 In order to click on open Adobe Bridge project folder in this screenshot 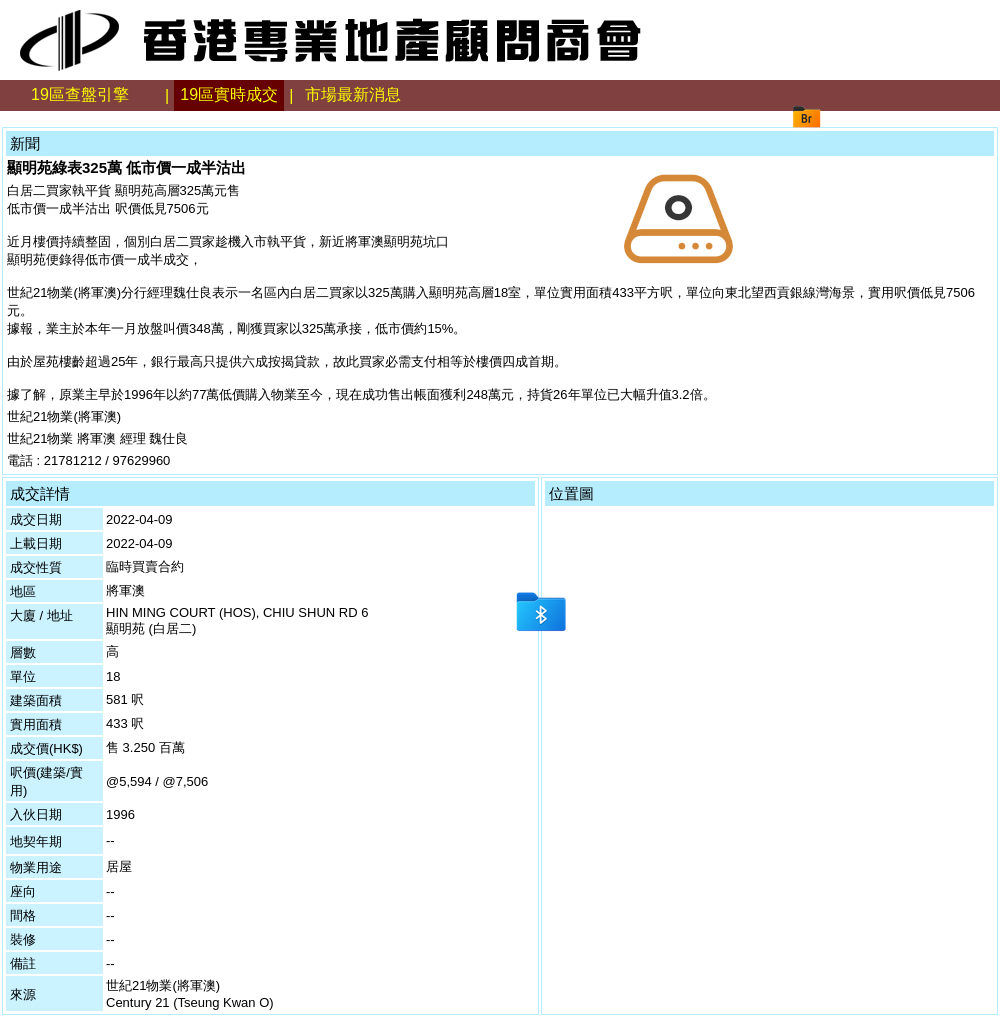, I will do `click(806, 117)`.